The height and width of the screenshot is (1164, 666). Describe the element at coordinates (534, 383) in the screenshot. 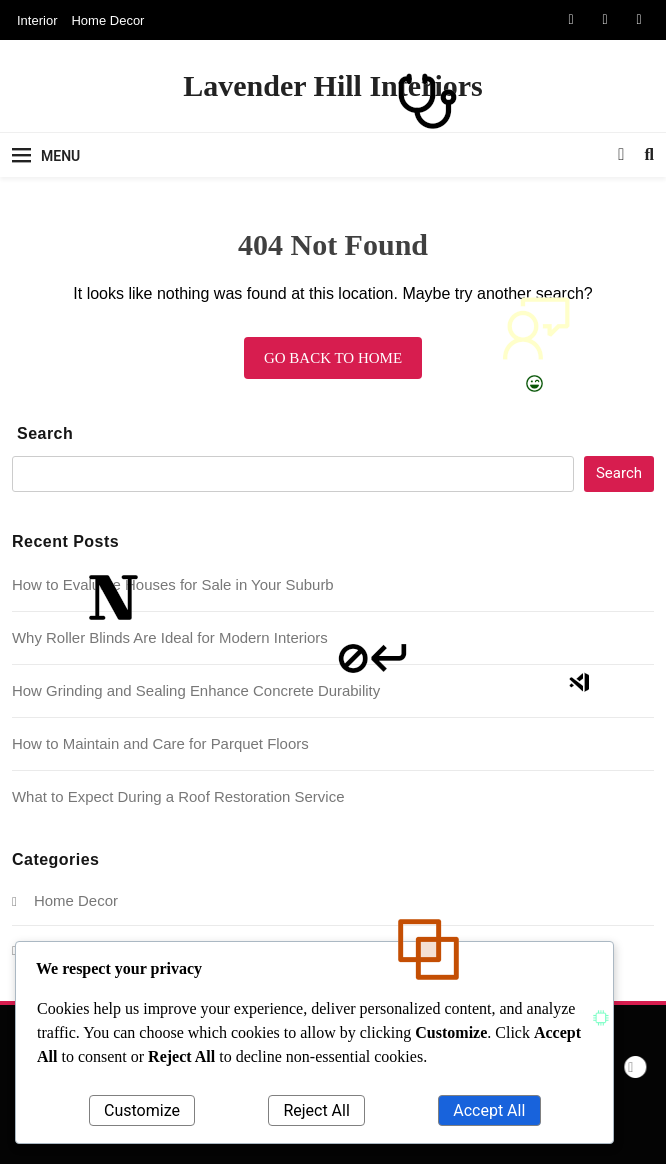

I see `add a playful or humorous reaction` at that location.